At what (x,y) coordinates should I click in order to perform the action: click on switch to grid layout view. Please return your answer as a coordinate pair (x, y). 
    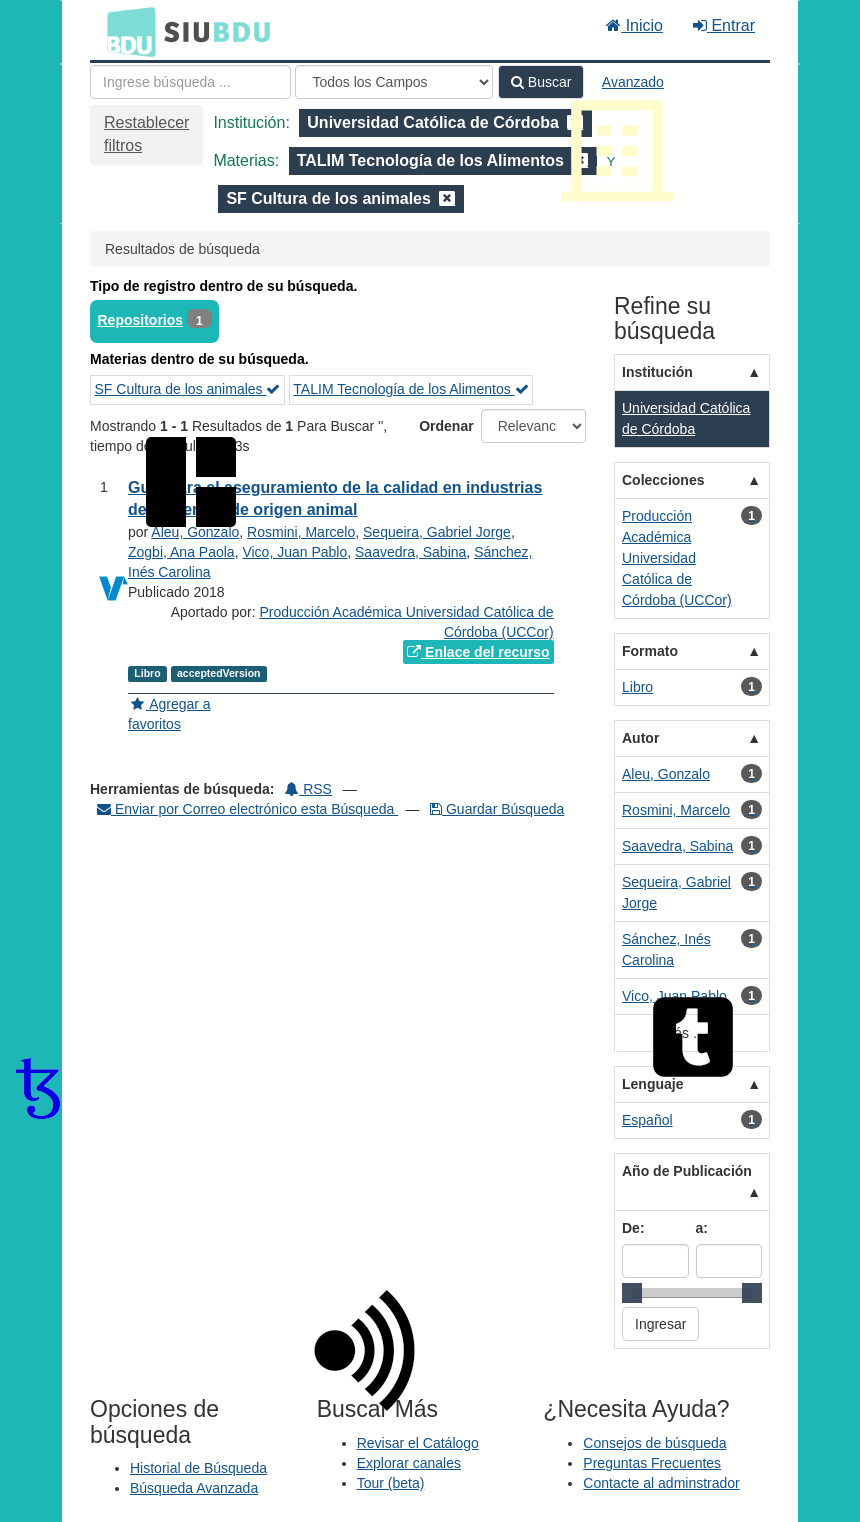
    Looking at the image, I should click on (191, 482).